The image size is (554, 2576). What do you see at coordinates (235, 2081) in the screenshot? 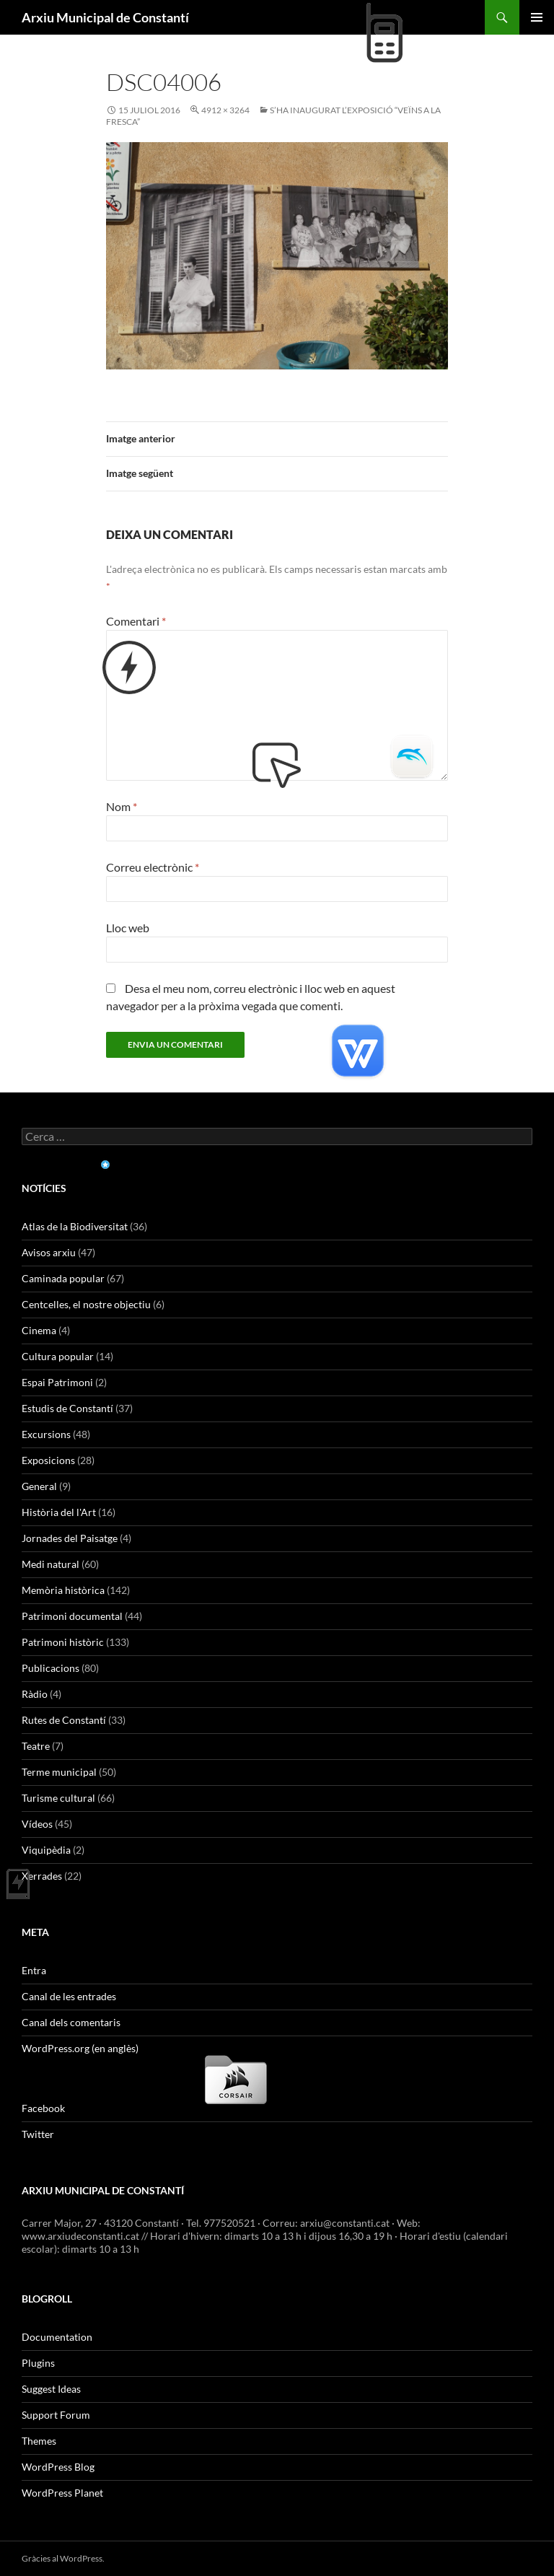
I see `folder containing corsair software or drivers` at bounding box center [235, 2081].